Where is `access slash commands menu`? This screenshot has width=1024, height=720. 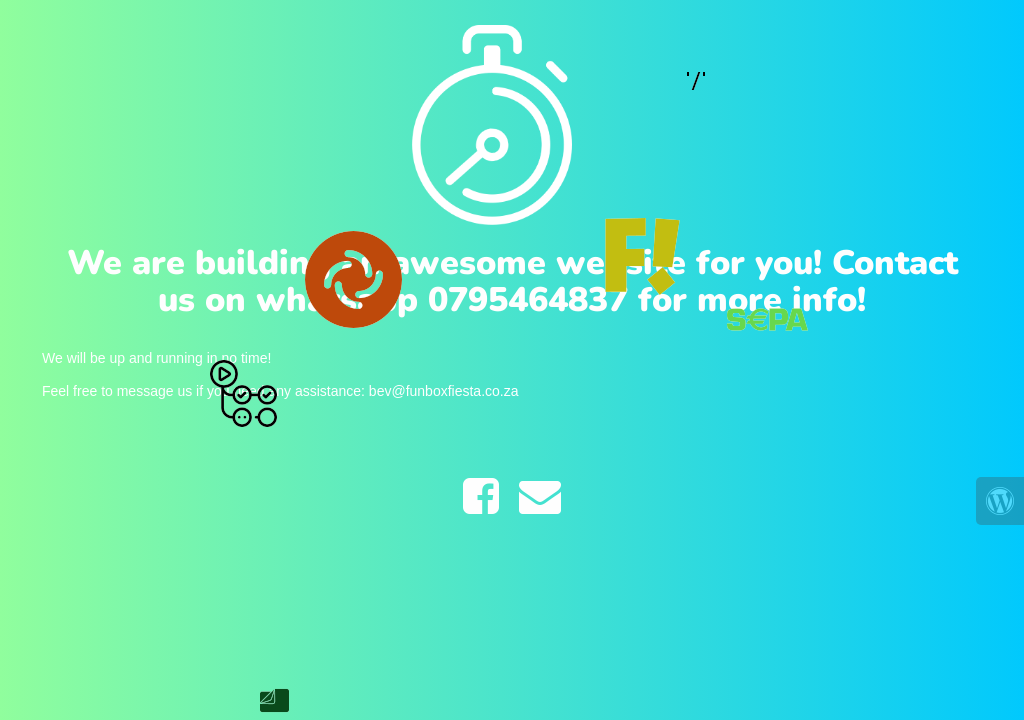 access slash commands menu is located at coordinates (696, 81).